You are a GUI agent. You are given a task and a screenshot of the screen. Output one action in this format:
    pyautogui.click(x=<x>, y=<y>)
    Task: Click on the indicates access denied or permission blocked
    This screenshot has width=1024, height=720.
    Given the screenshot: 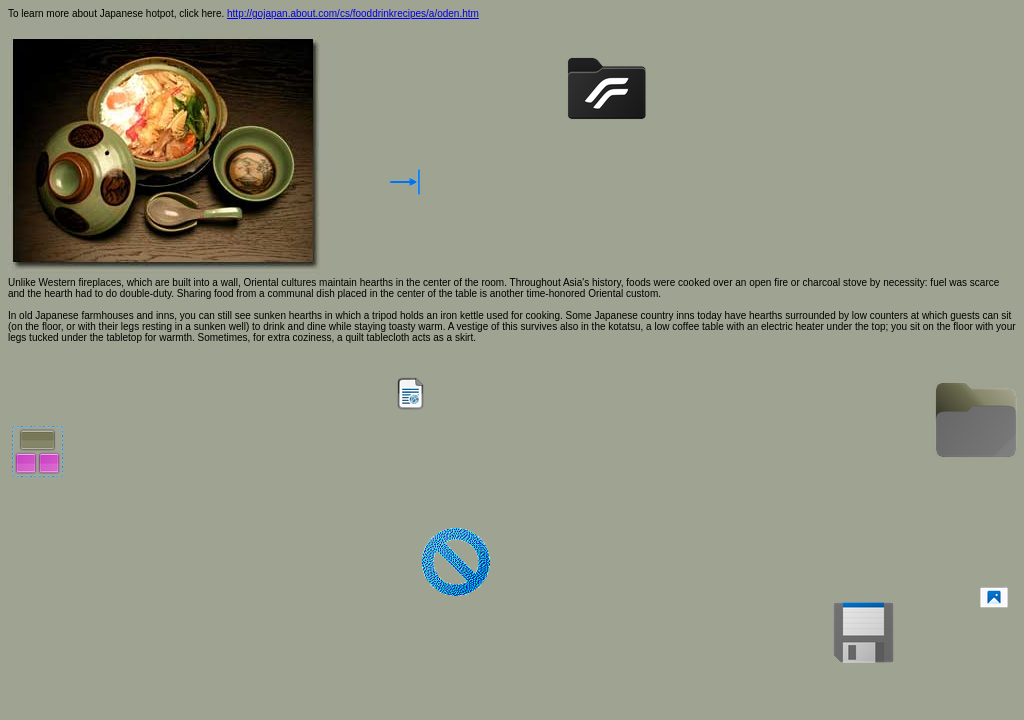 What is the action you would take?
    pyautogui.click(x=456, y=562)
    